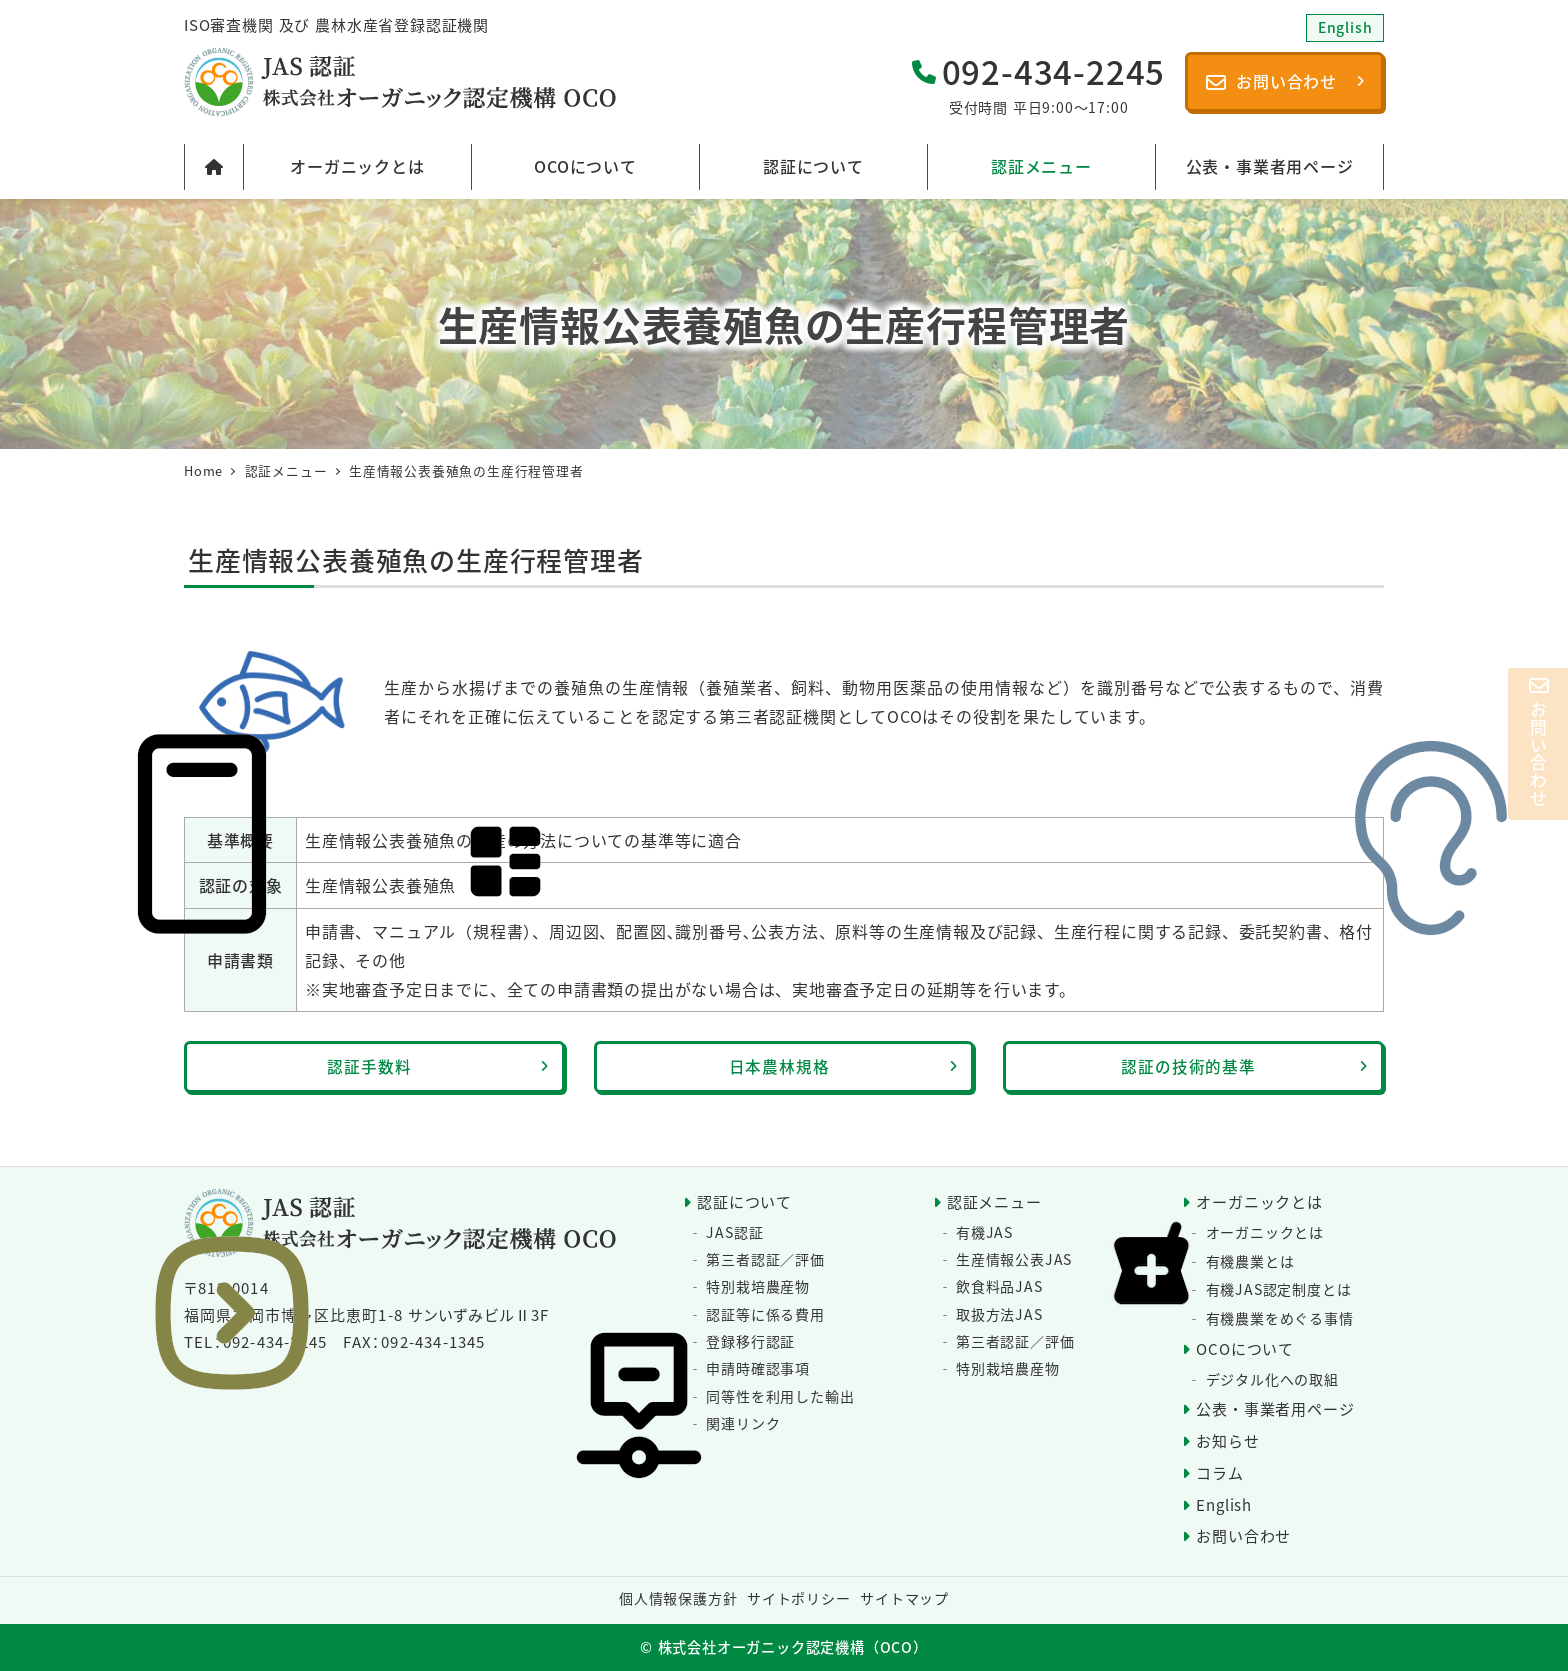 Image resolution: width=1568 pixels, height=1671 pixels. I want to click on switch to split board layout view, so click(505, 861).